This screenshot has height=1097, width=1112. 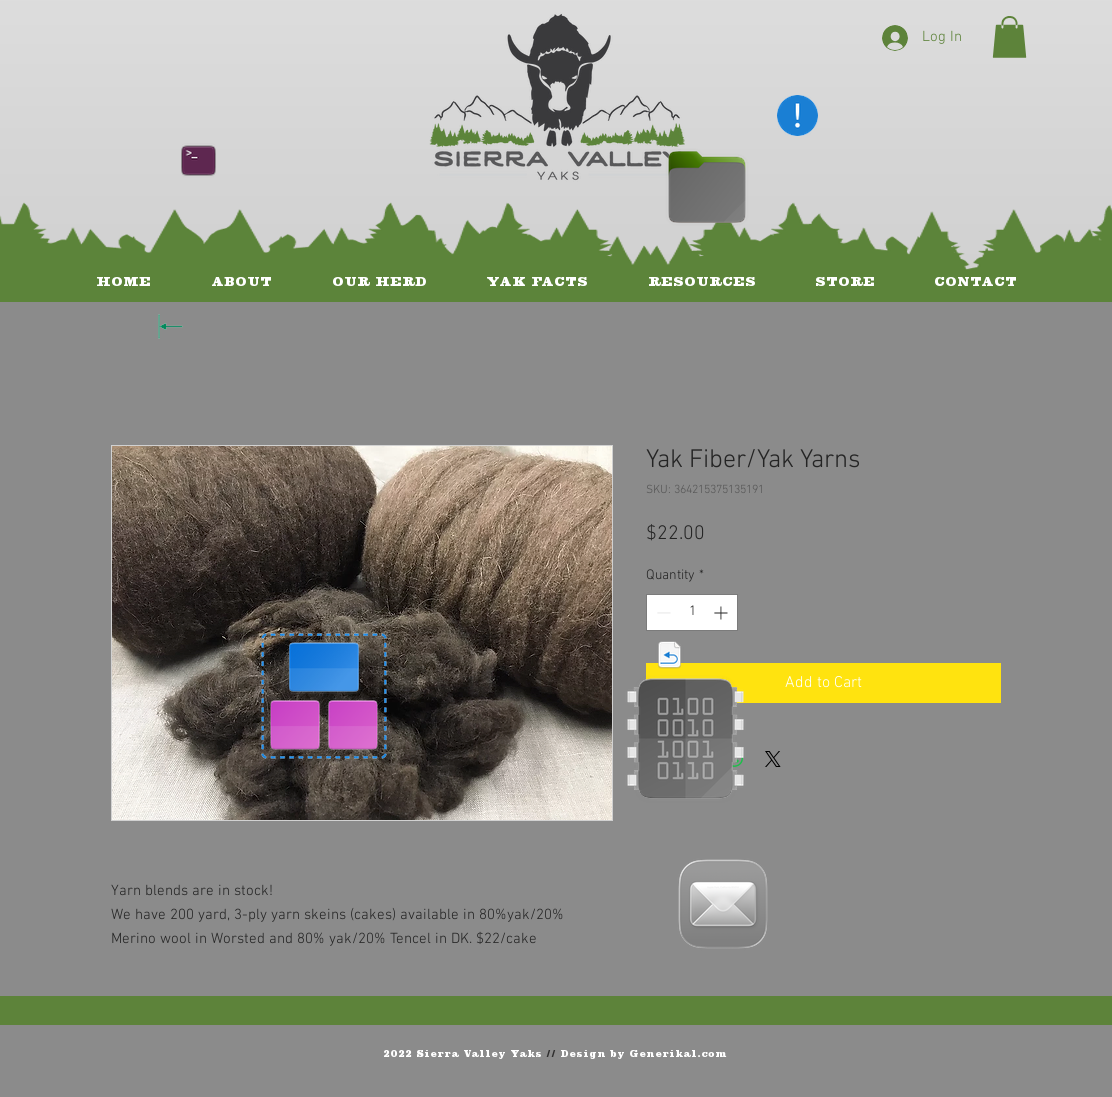 What do you see at coordinates (685, 738) in the screenshot?
I see `firmware file type indicator` at bounding box center [685, 738].